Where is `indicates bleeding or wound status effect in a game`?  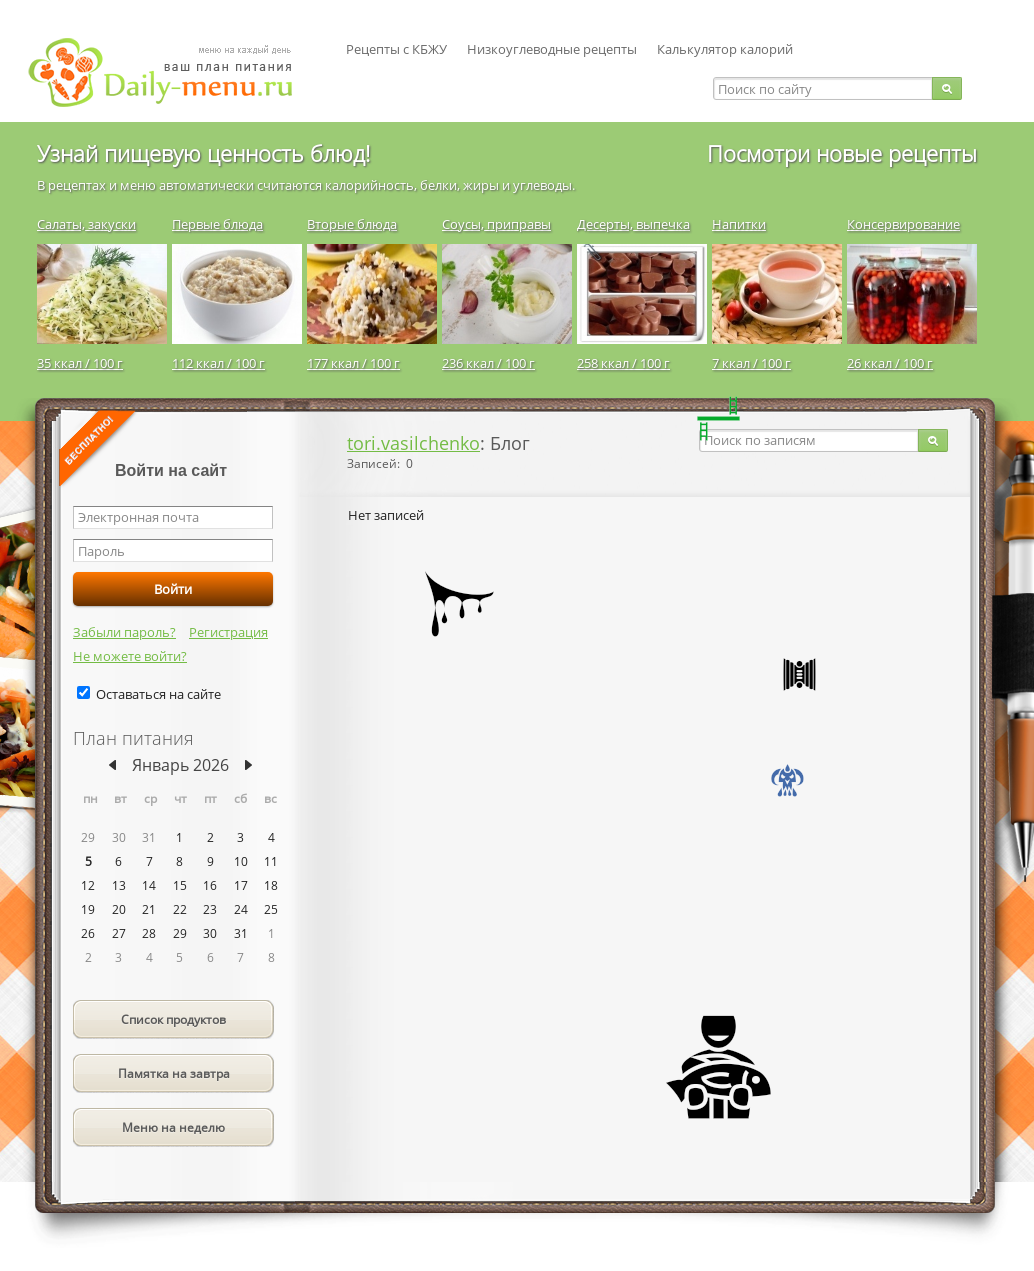 indicates bleeding or wound status effect in a game is located at coordinates (459, 602).